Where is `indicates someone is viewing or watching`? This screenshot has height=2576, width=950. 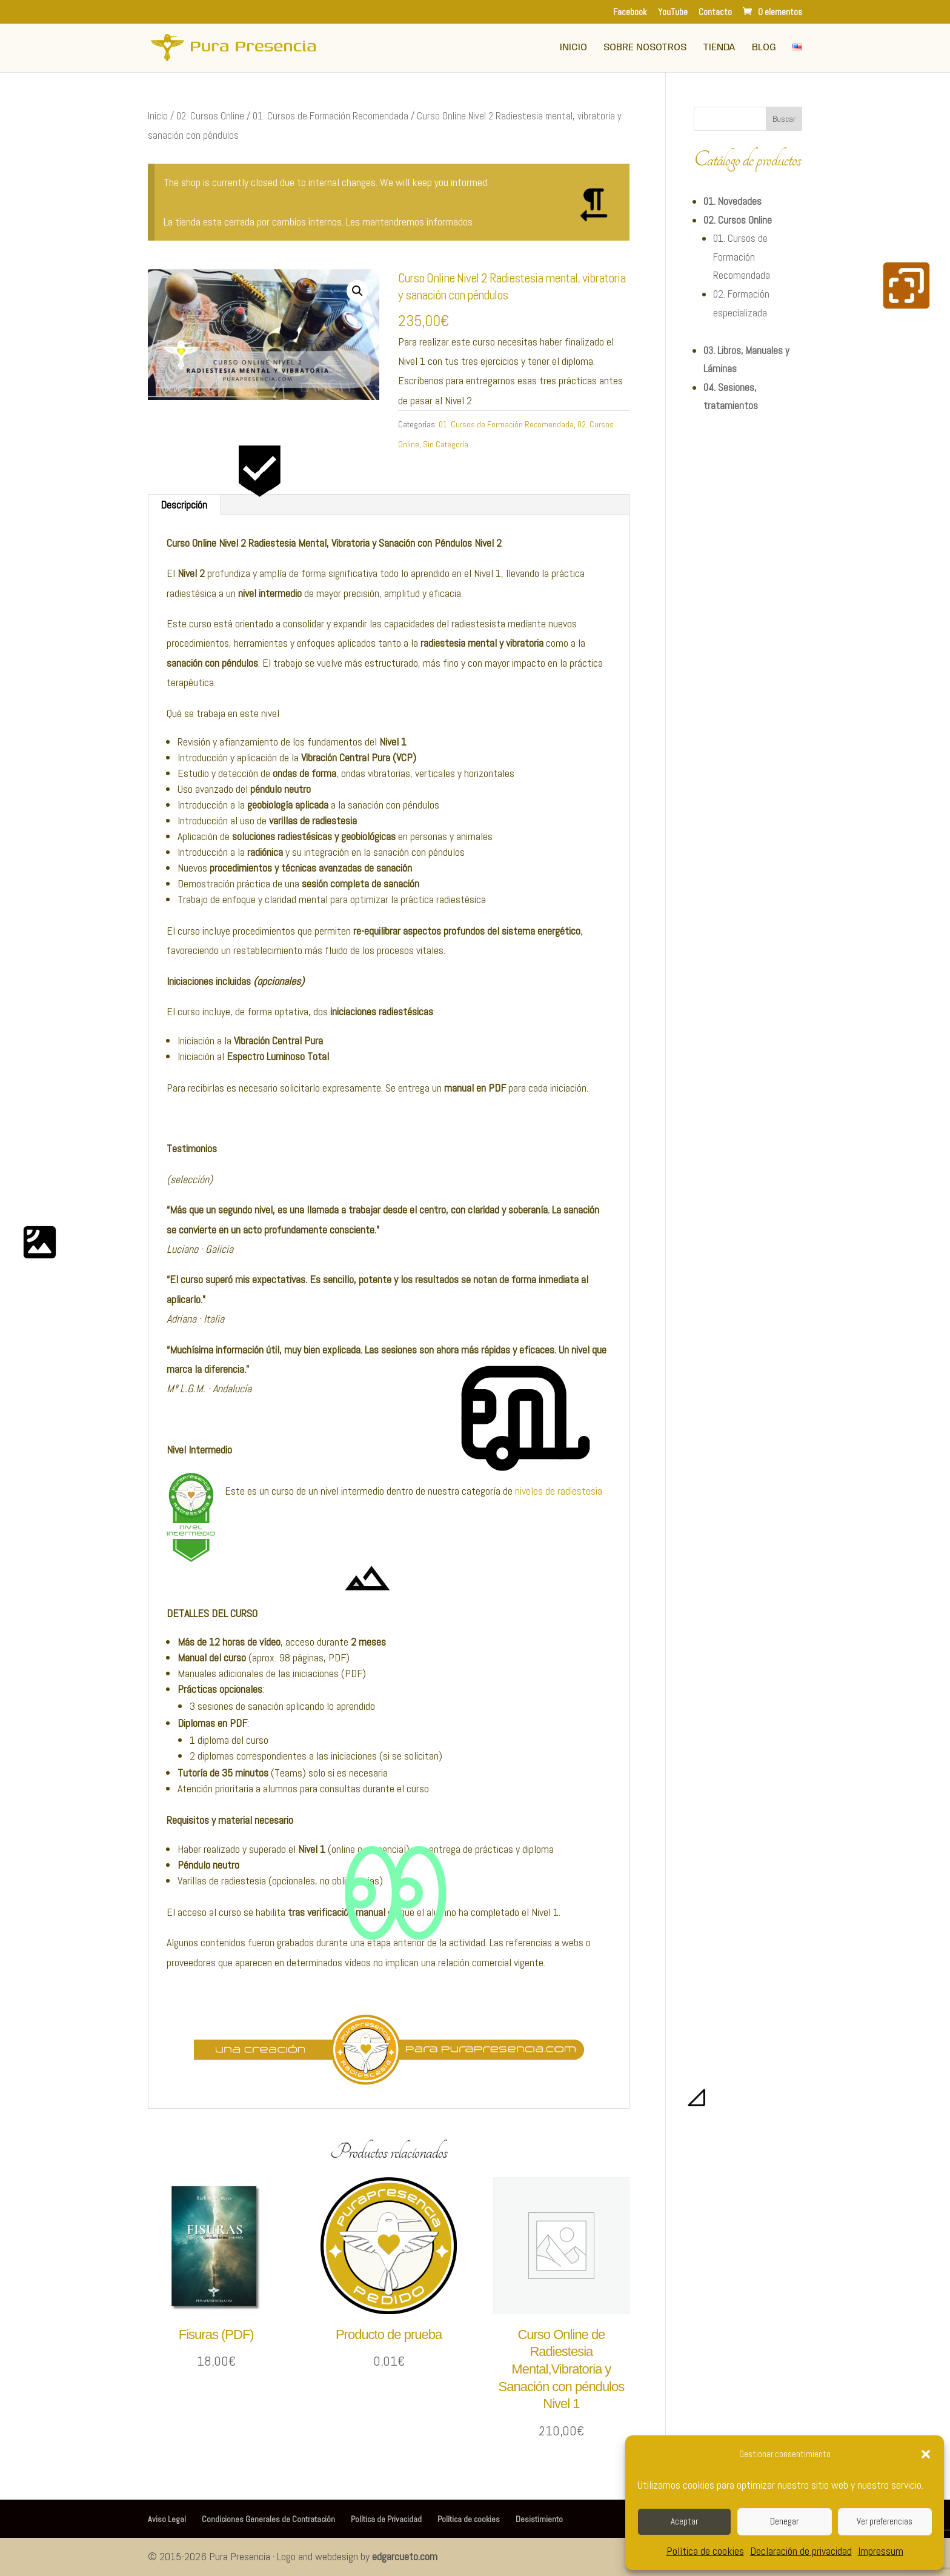 indicates someone is viewing or watching is located at coordinates (396, 1893).